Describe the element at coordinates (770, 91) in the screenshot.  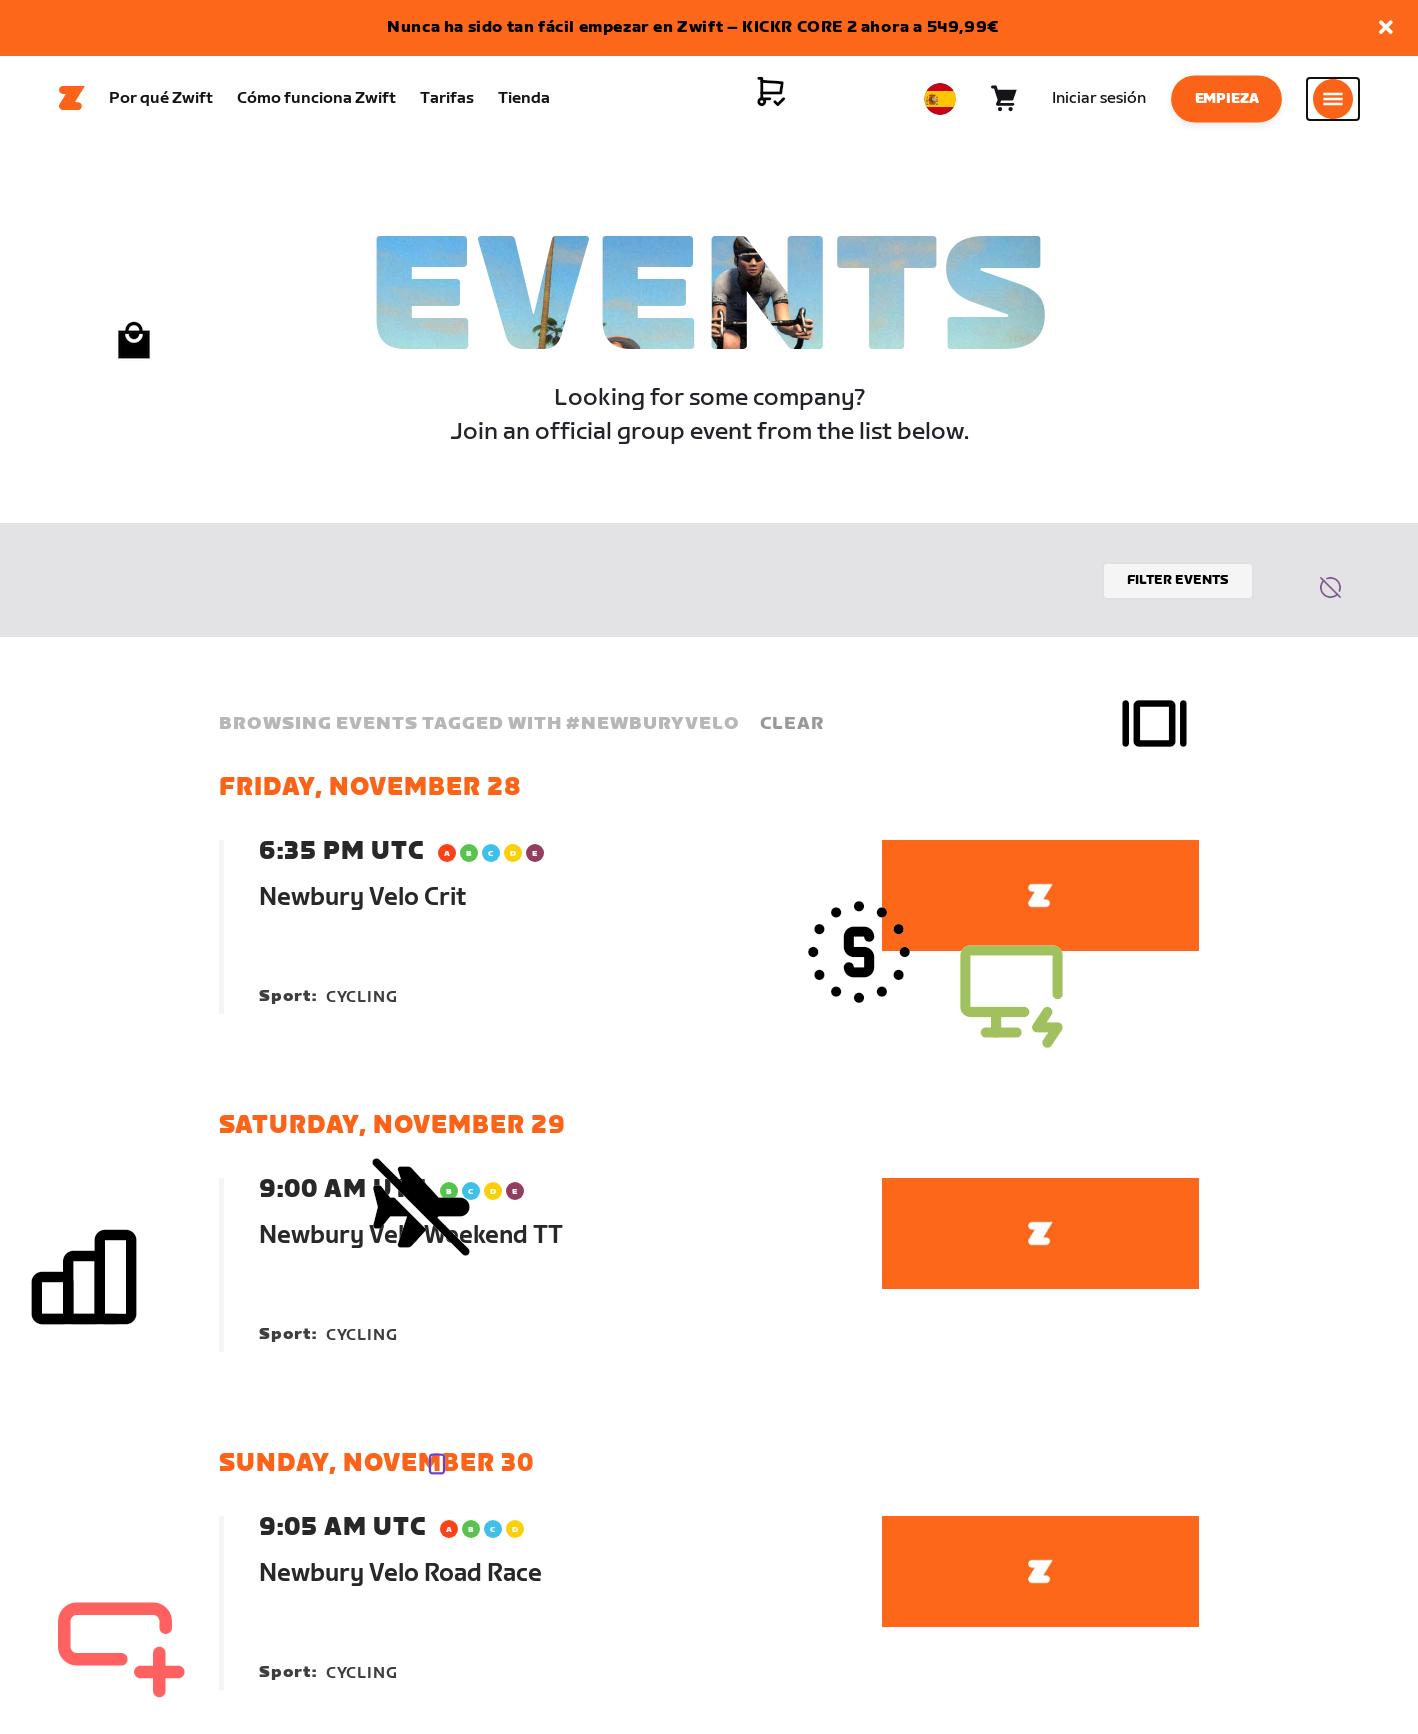
I see `item successfully added to cart` at that location.